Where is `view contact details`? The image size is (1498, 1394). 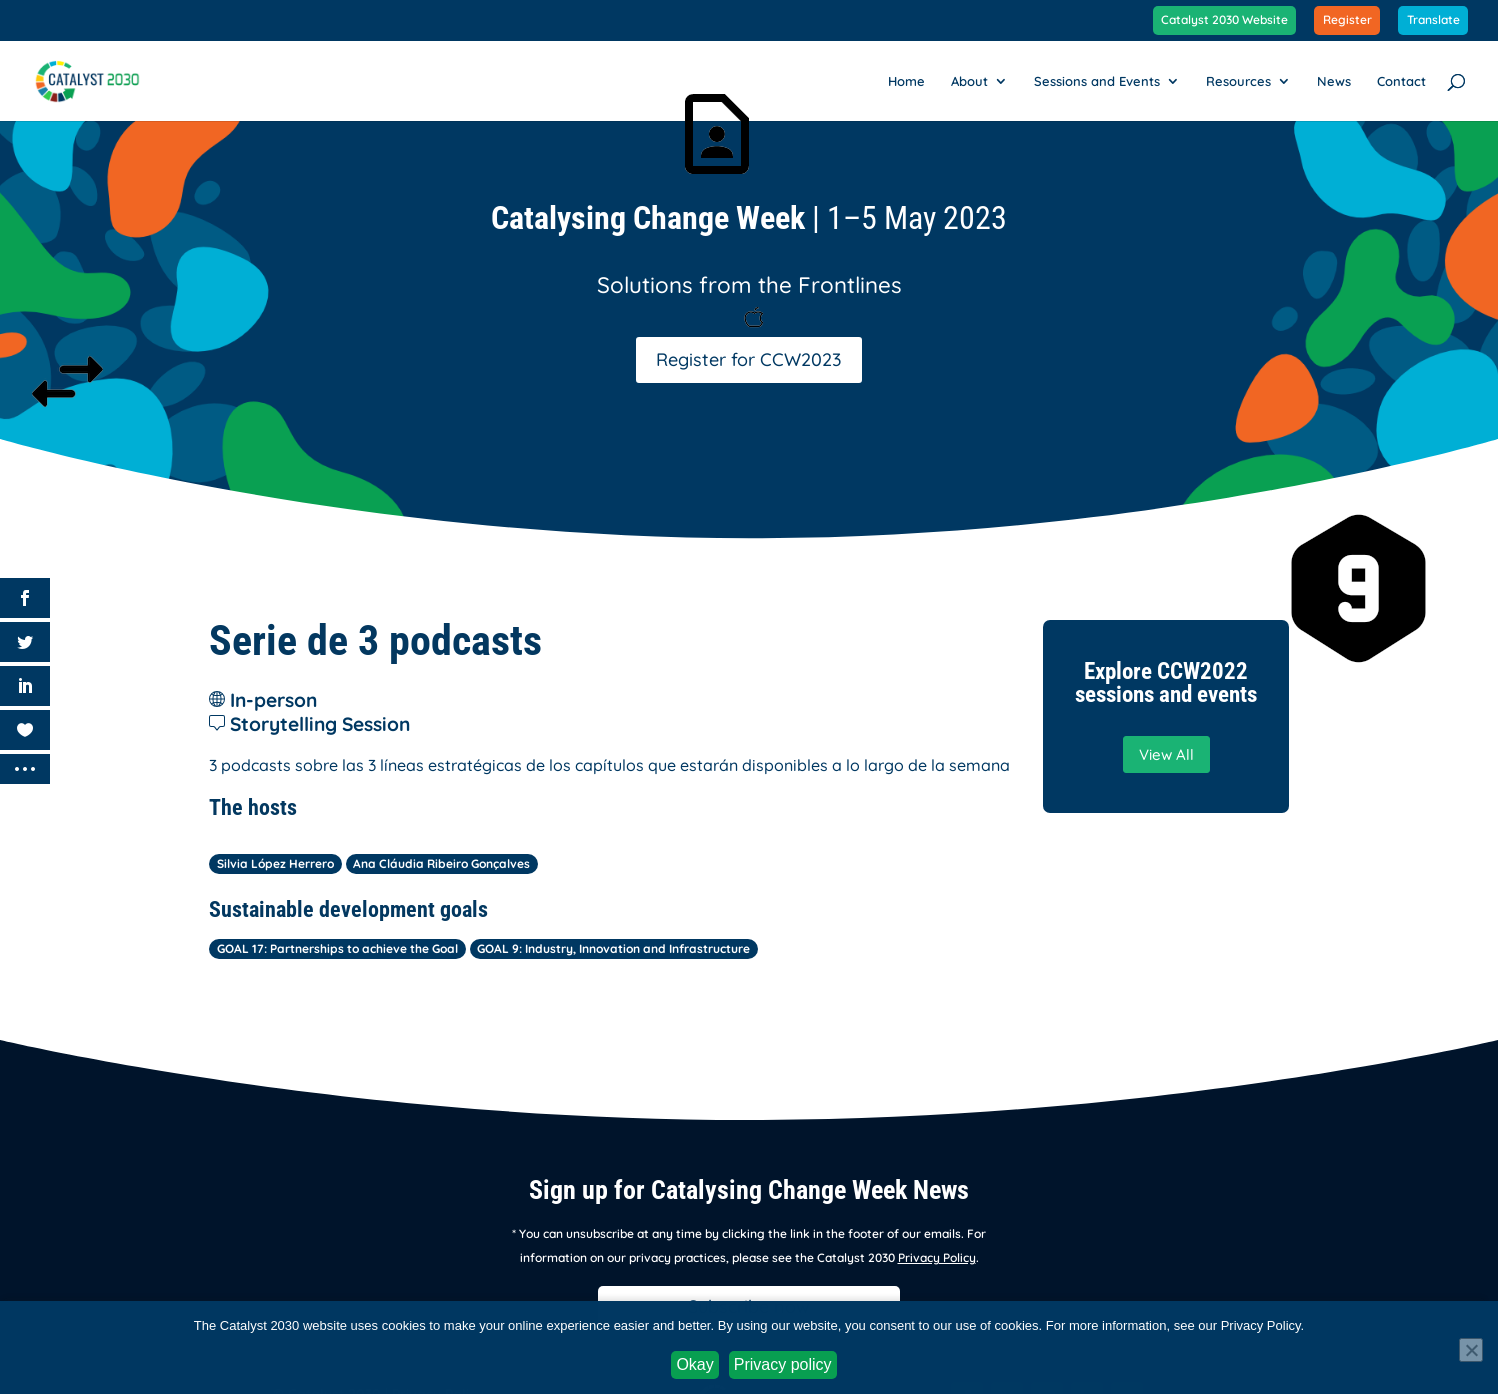 view contact details is located at coordinates (717, 134).